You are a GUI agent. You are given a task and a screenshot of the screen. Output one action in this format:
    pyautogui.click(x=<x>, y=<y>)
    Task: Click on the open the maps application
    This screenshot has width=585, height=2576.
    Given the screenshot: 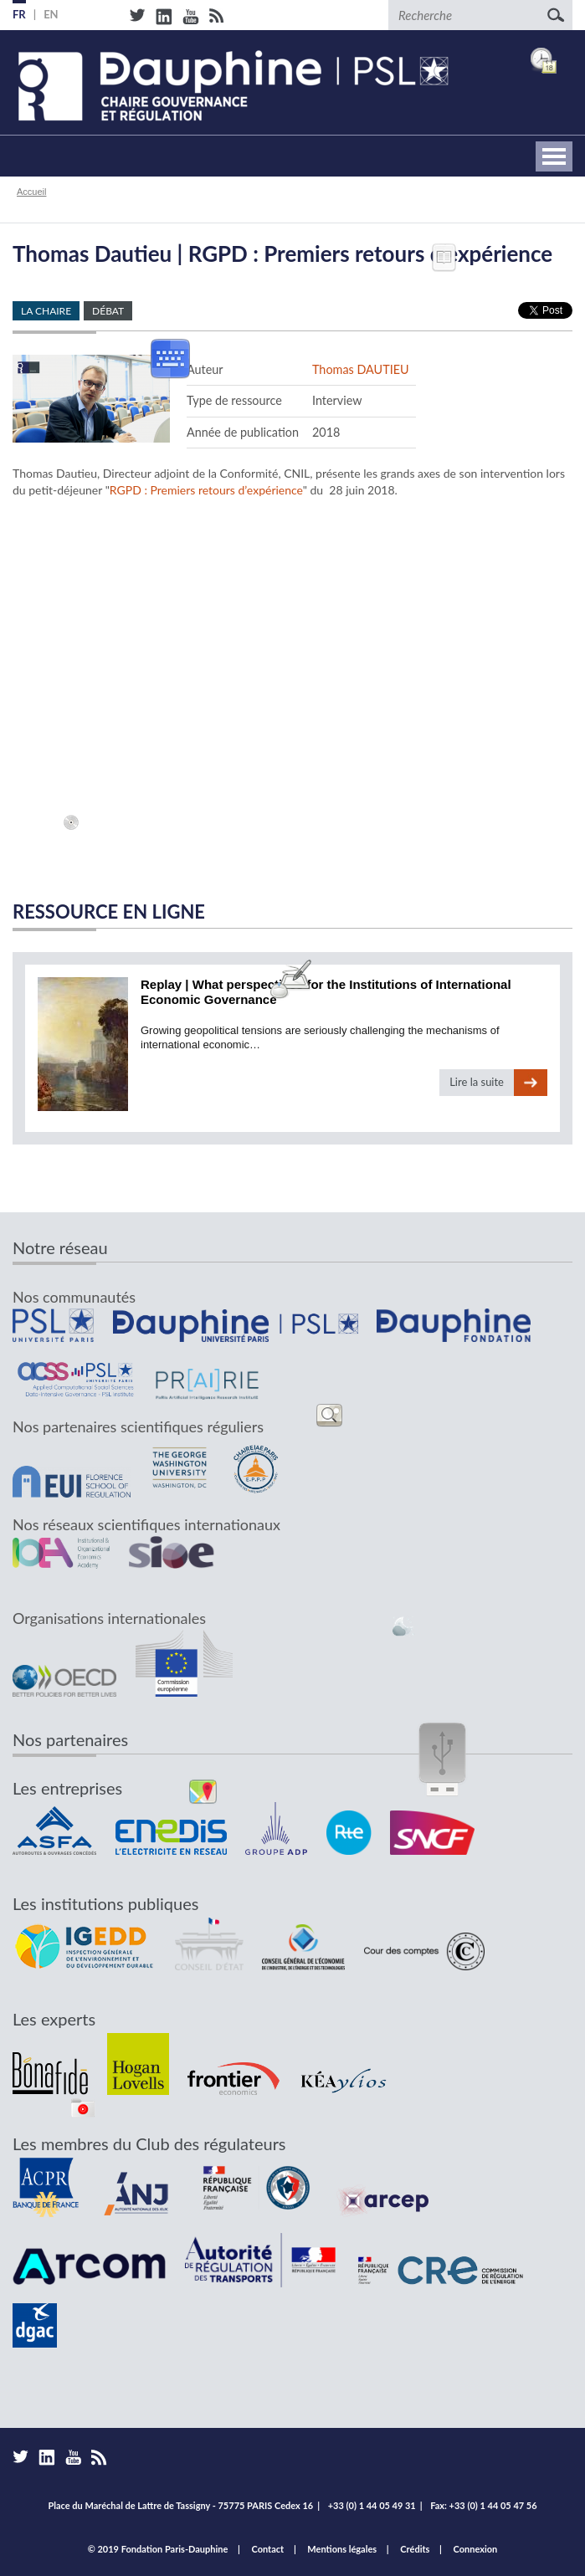 What is the action you would take?
    pyautogui.click(x=203, y=1791)
    